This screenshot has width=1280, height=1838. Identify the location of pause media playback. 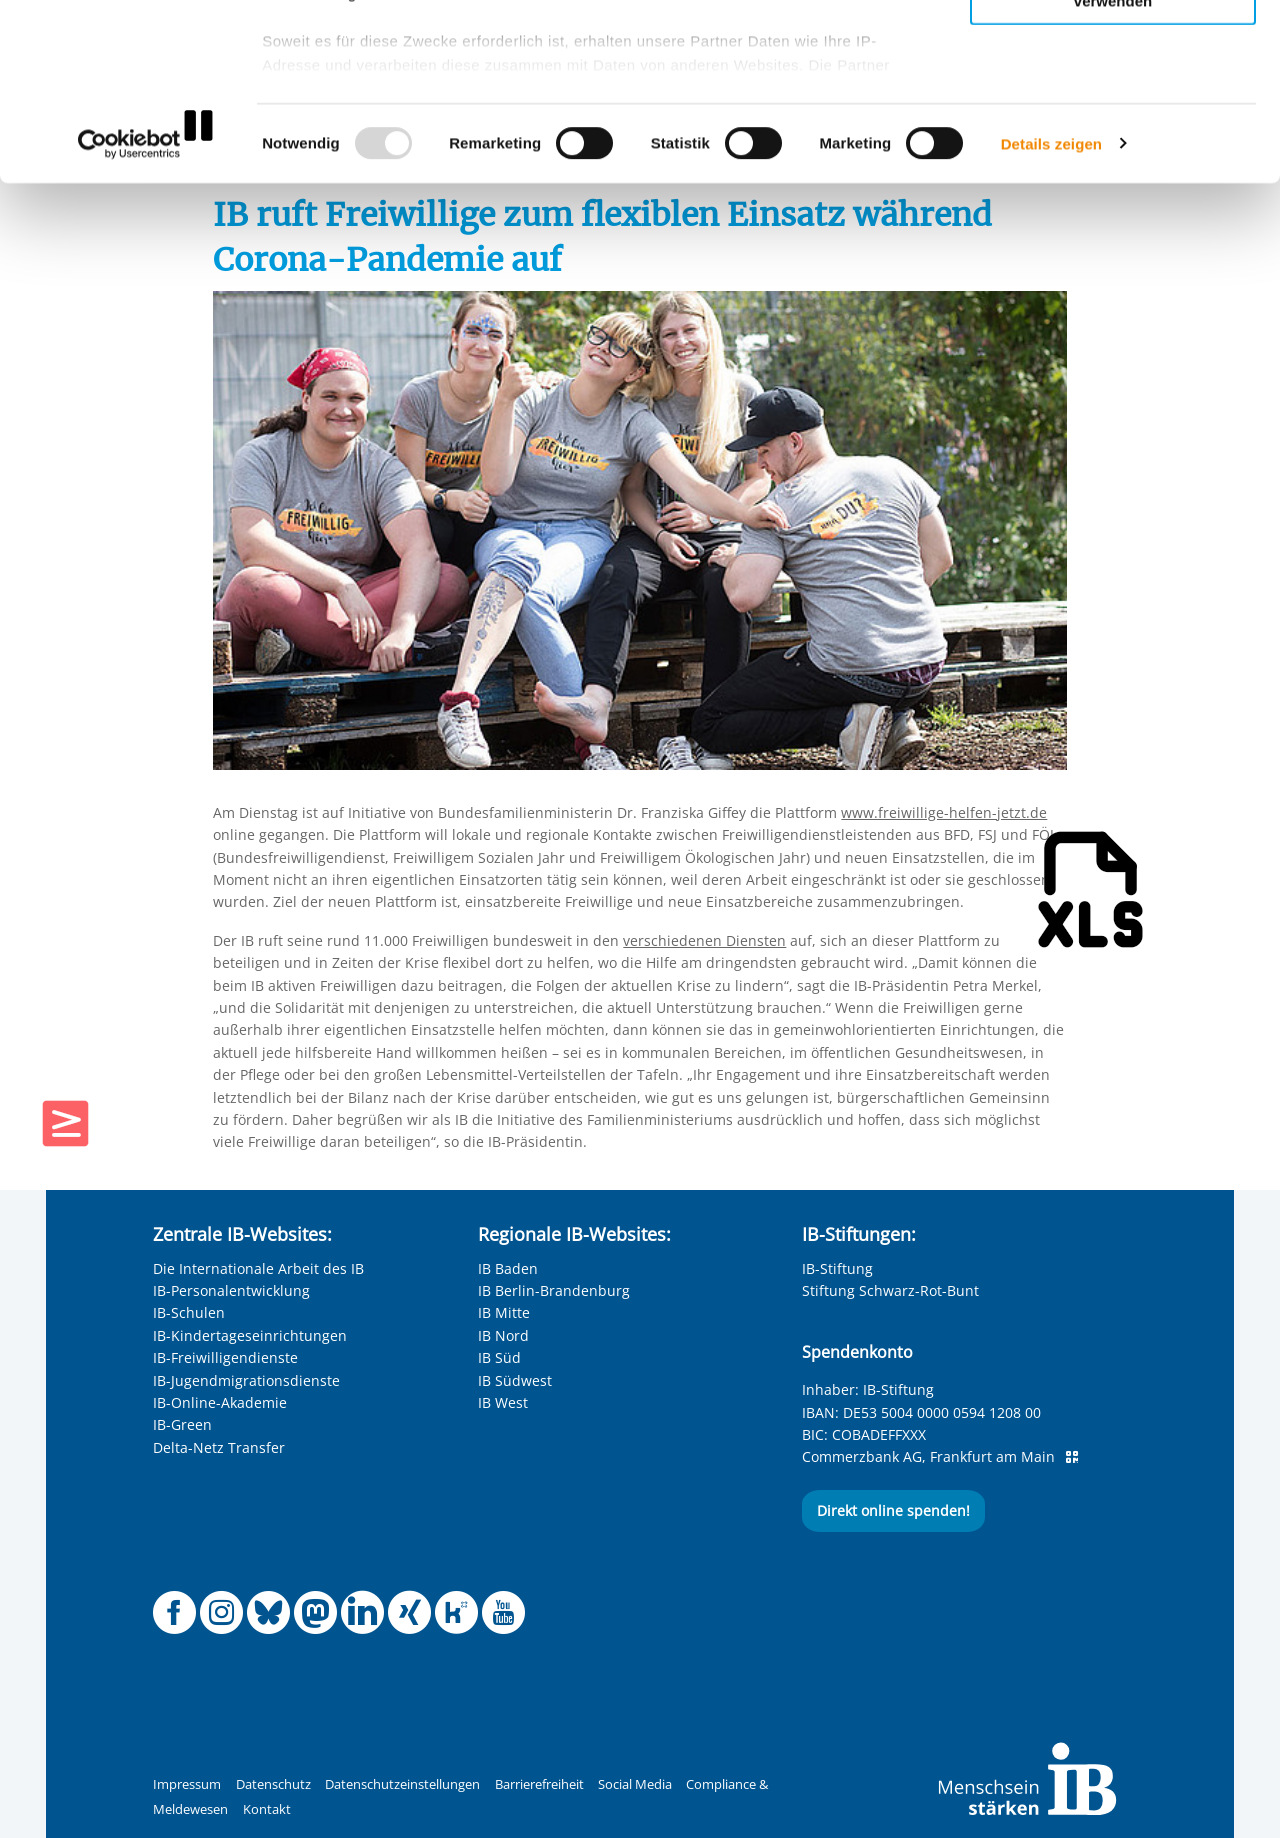
(198, 125).